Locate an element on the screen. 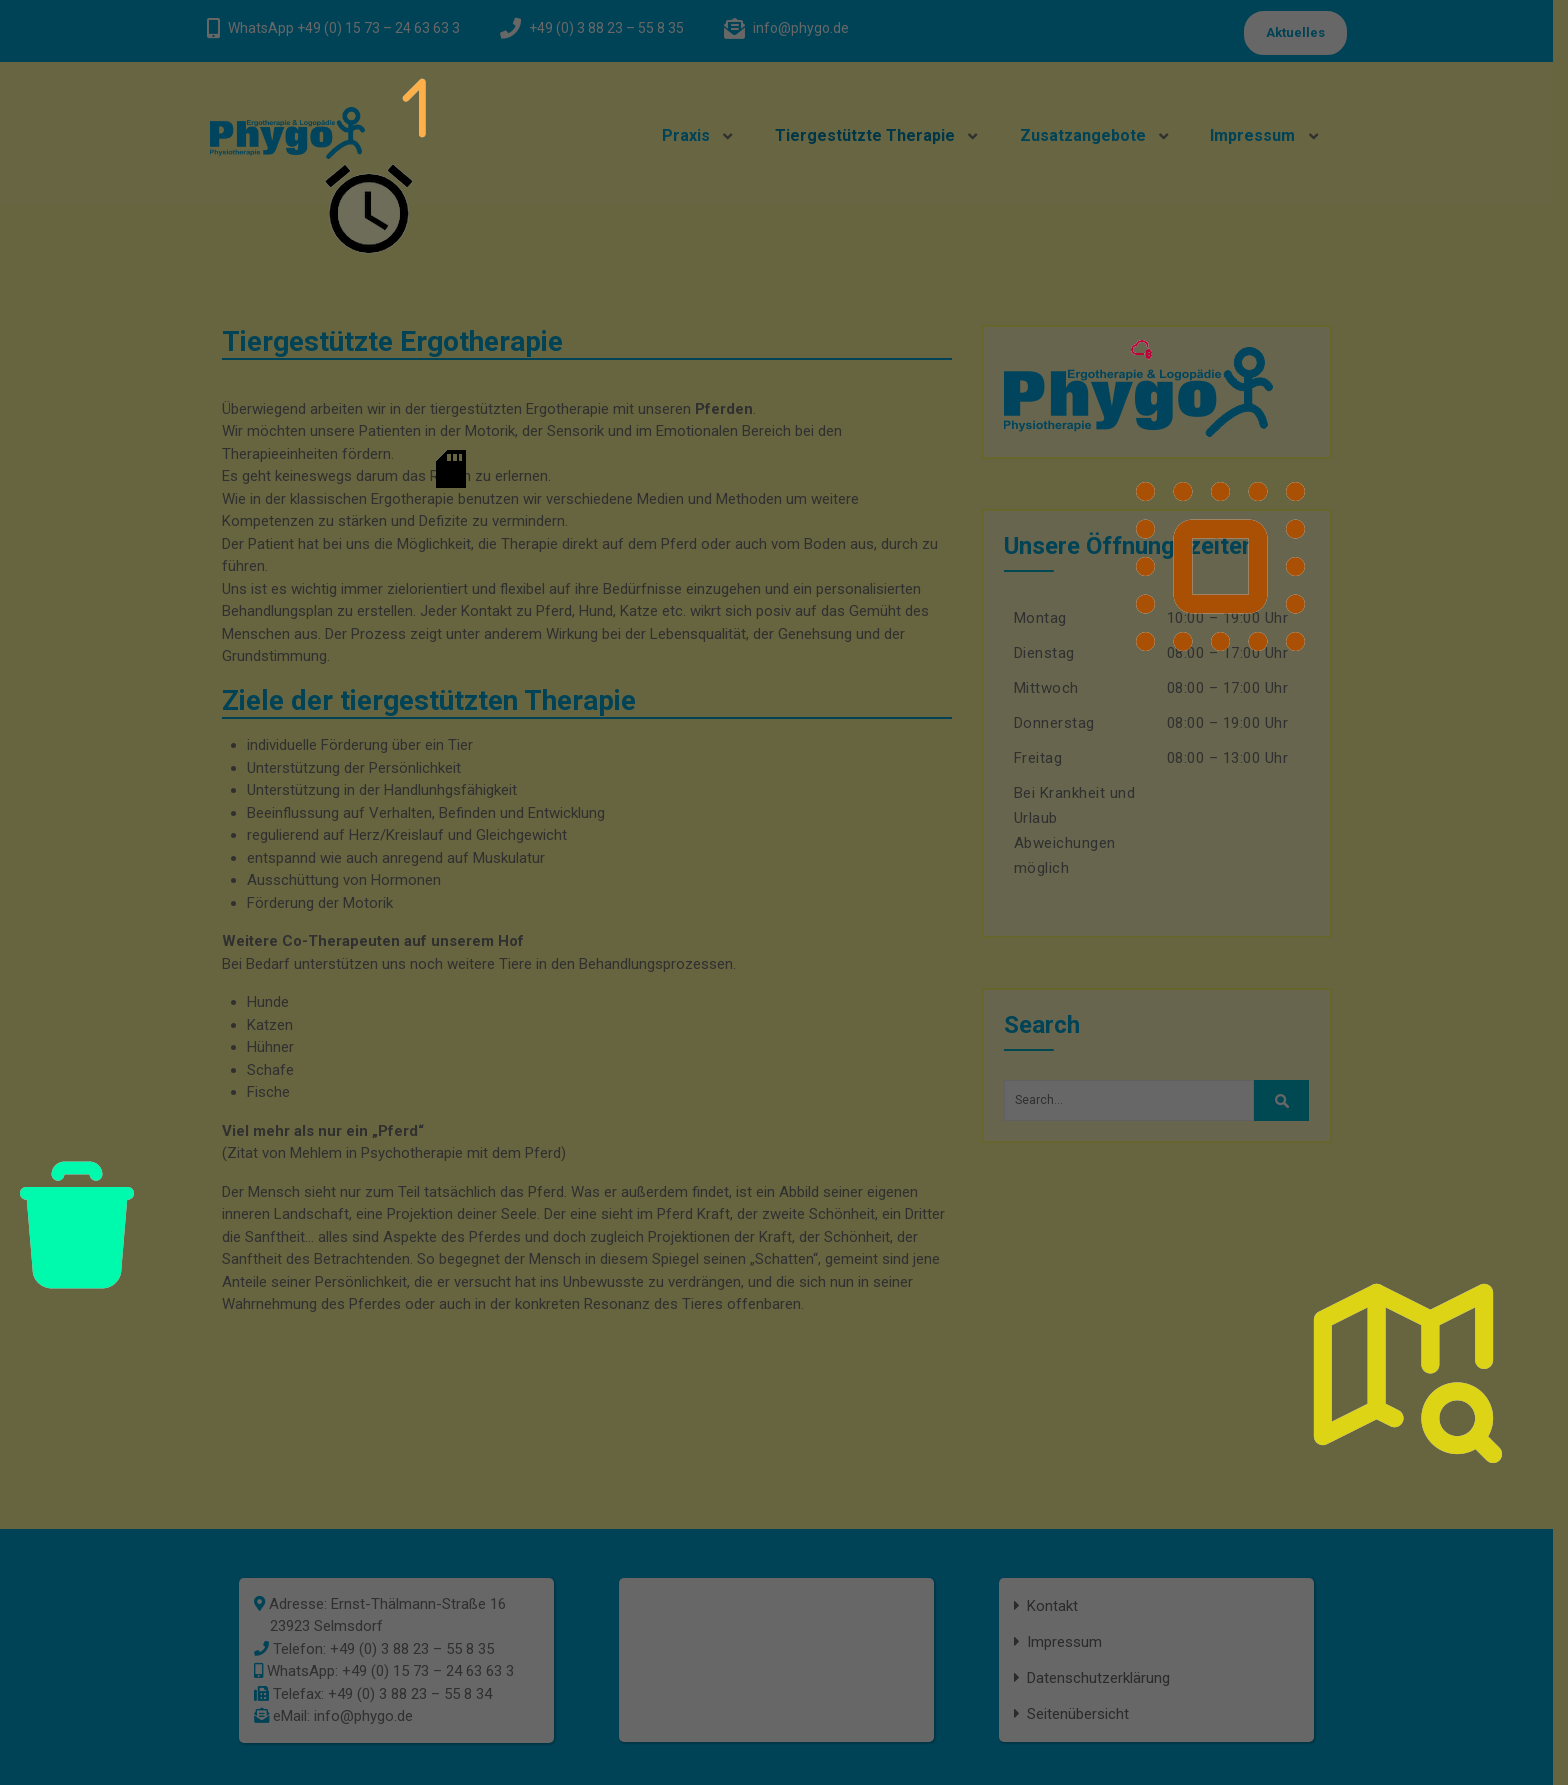  access cloud-based bitcoin wallet is located at coordinates (1142, 348).